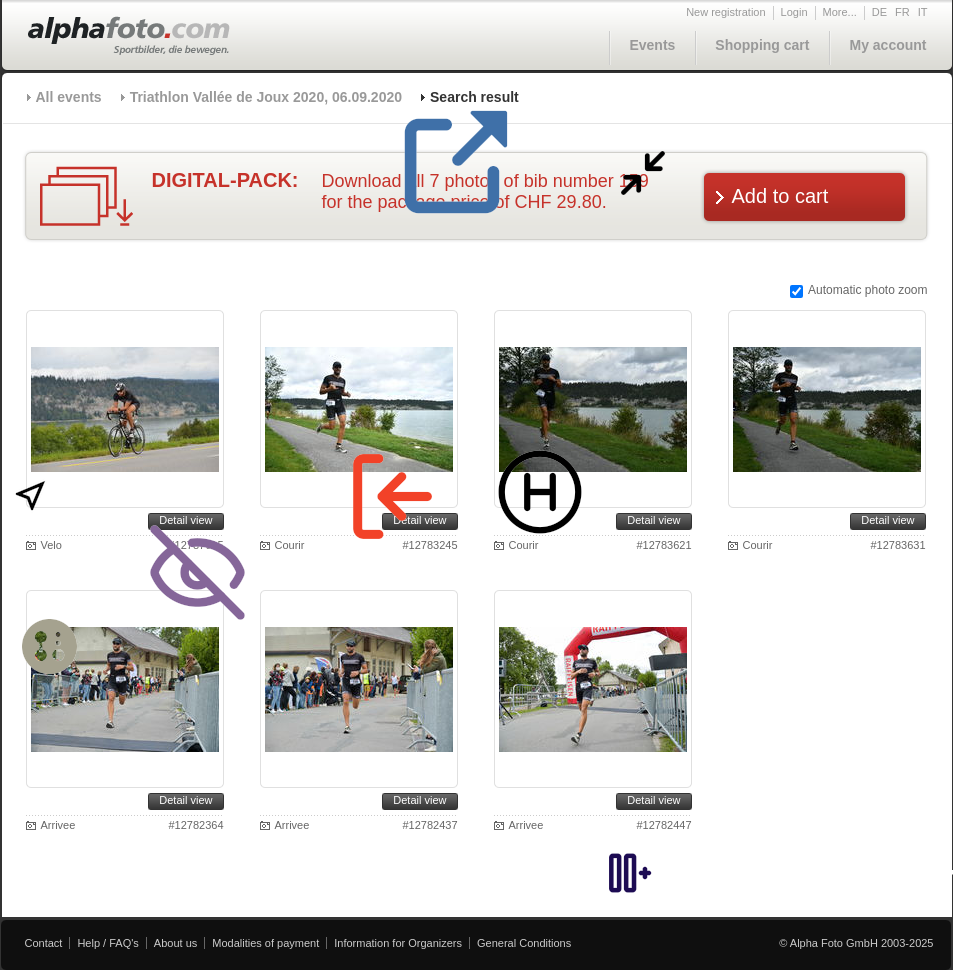 The image size is (953, 970). What do you see at coordinates (643, 173) in the screenshot?
I see `minimize or collapse the current window` at bounding box center [643, 173].